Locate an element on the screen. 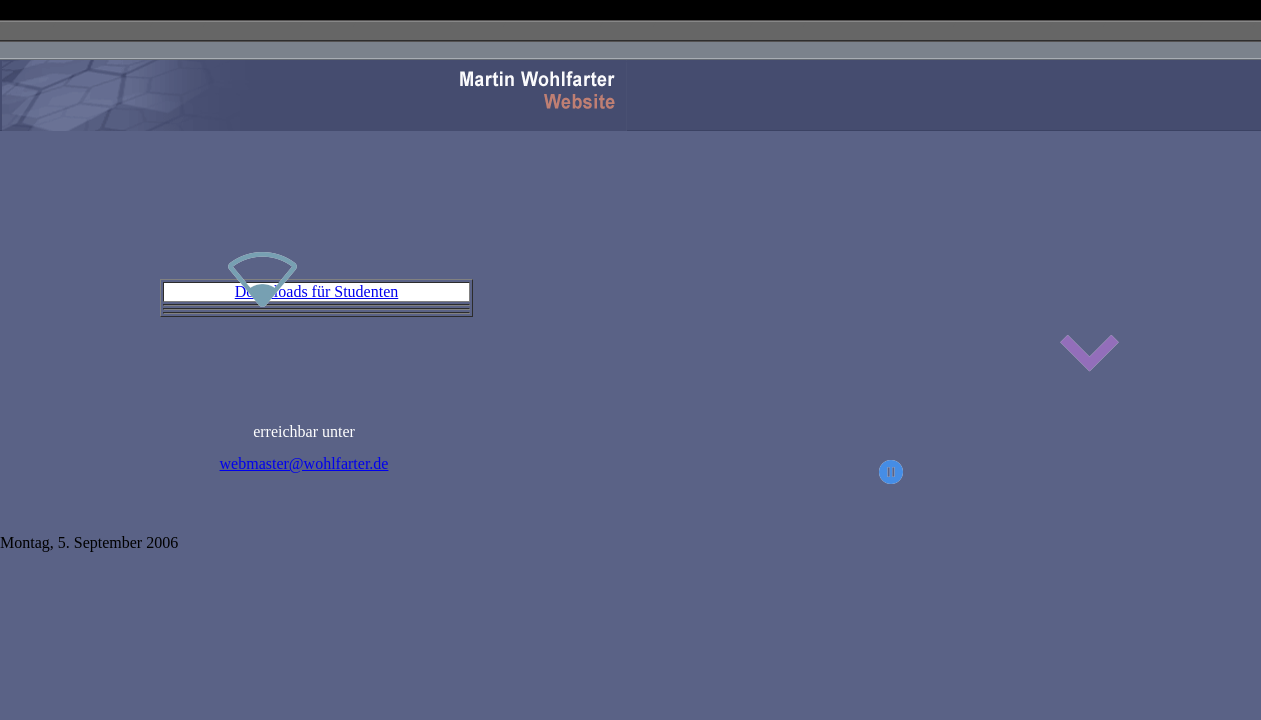  pause media playback is located at coordinates (891, 472).